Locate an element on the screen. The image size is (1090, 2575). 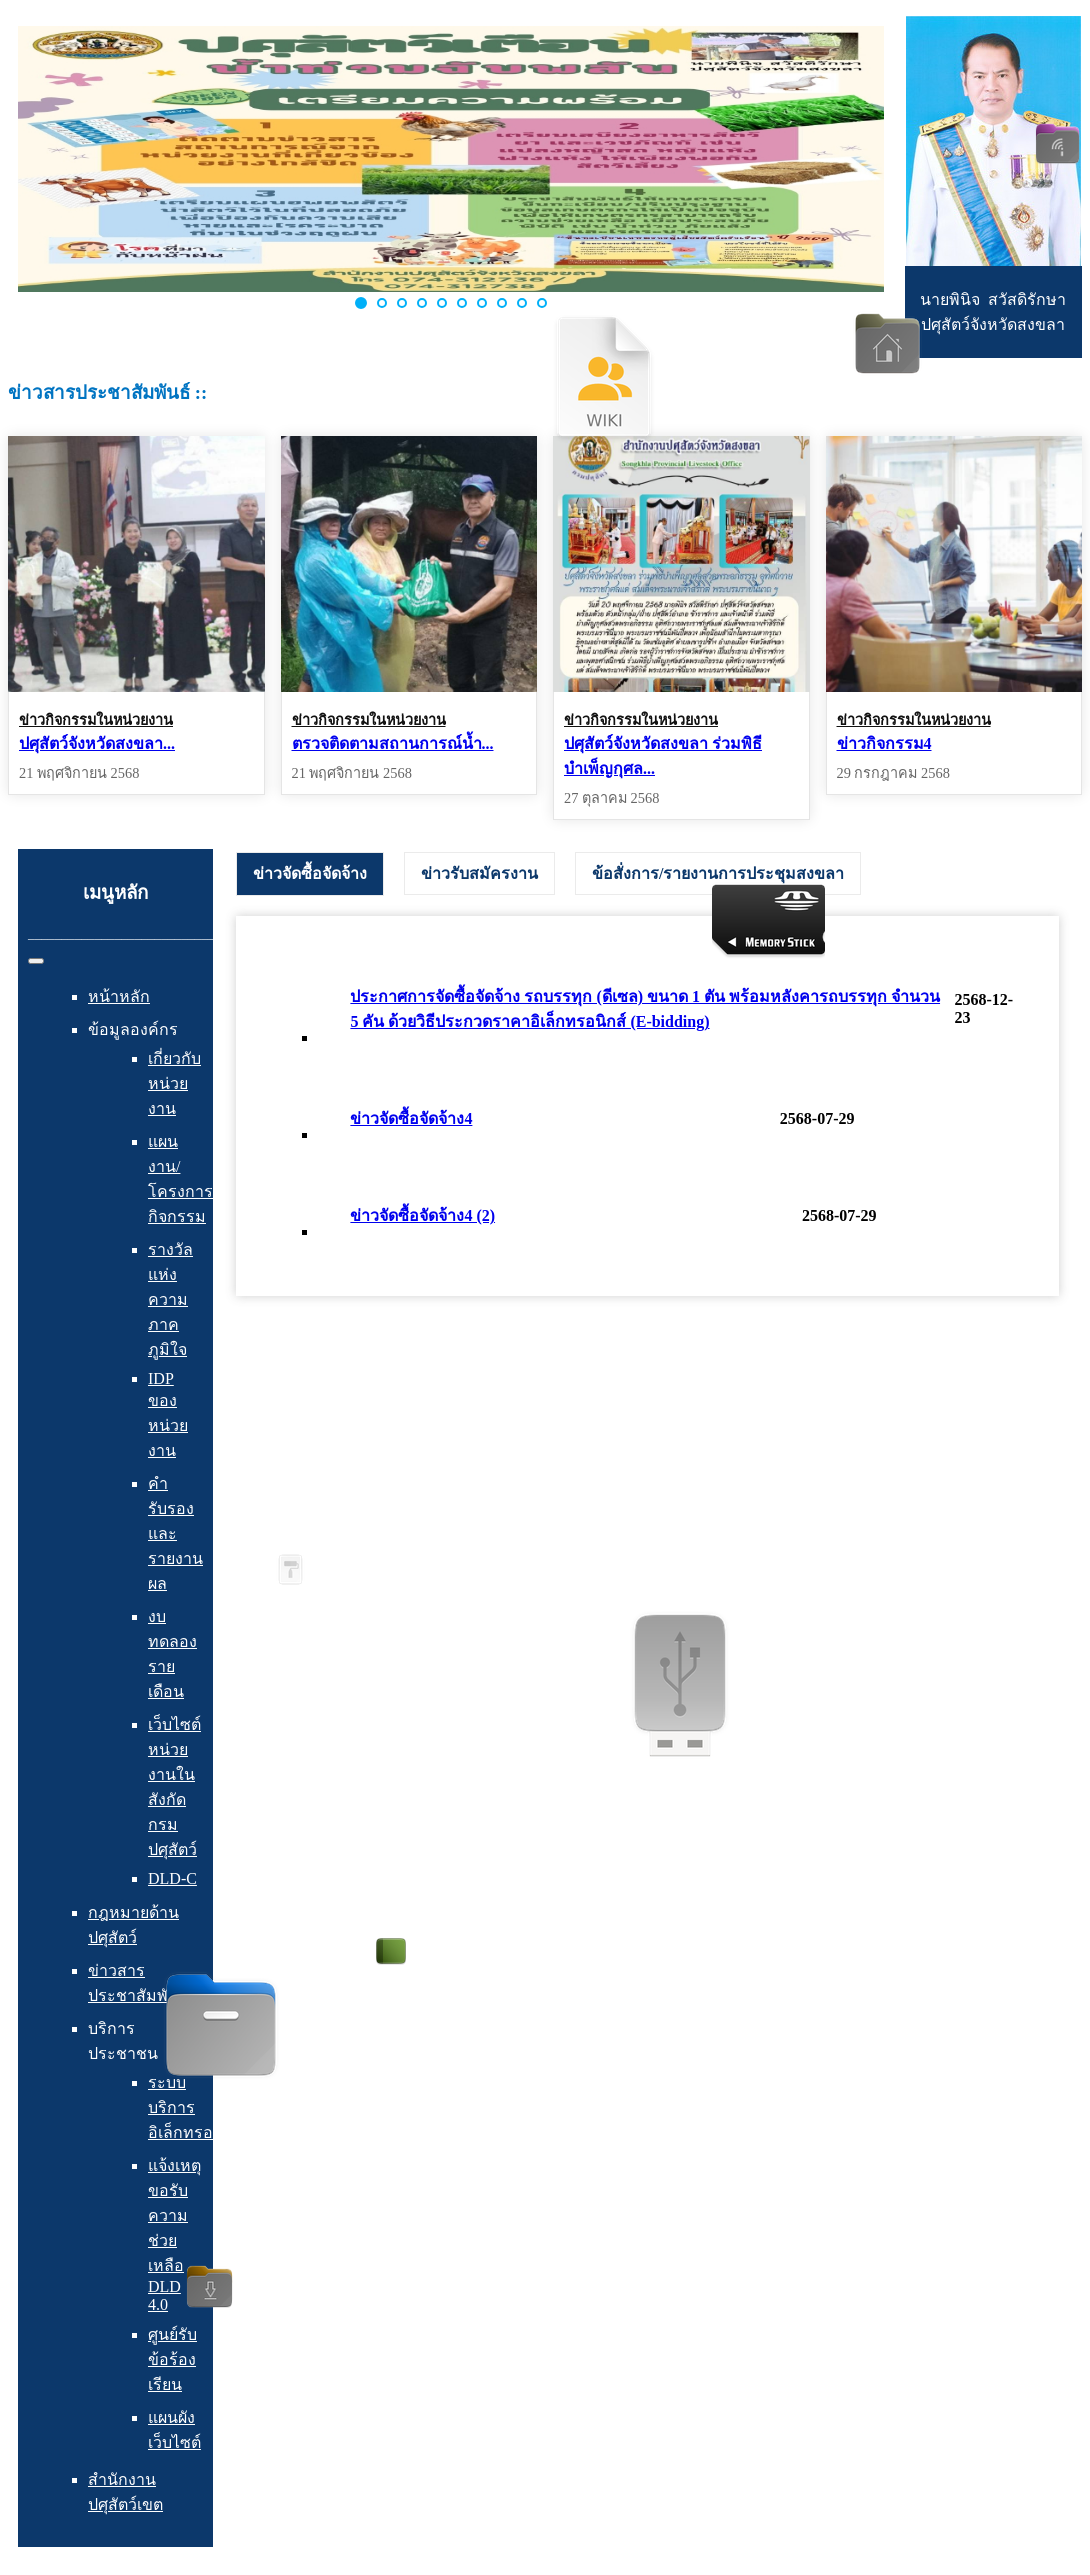
access the desktop folder is located at coordinates (391, 1950).